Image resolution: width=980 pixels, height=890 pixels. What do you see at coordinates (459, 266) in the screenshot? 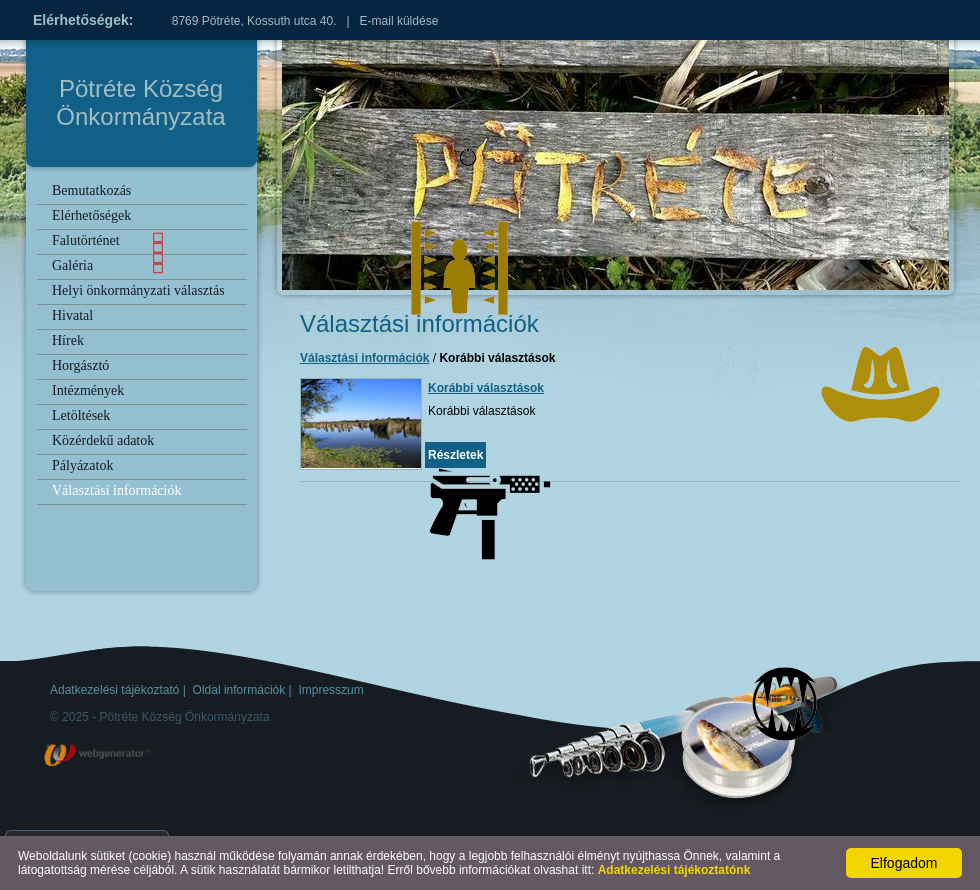
I see `indicates a trap or hazard zone in a game` at bounding box center [459, 266].